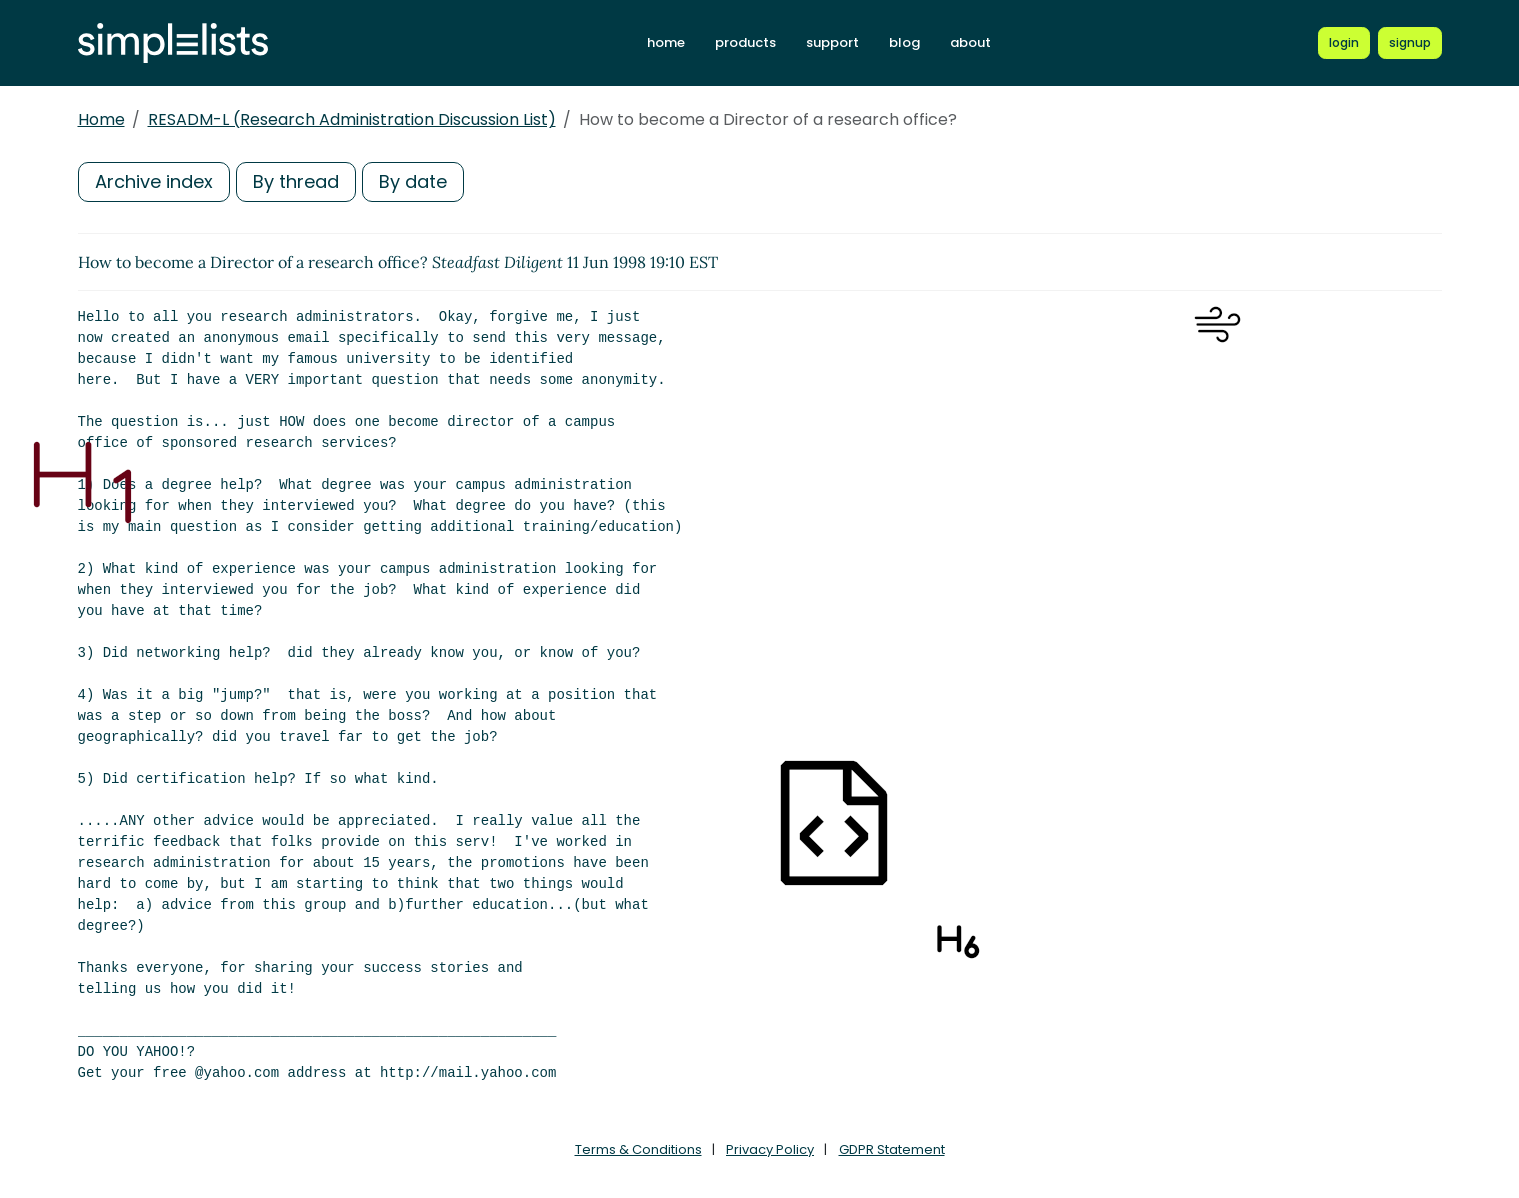 This screenshot has width=1519, height=1198. Describe the element at coordinates (956, 941) in the screenshot. I see `format text as heading level 6` at that location.